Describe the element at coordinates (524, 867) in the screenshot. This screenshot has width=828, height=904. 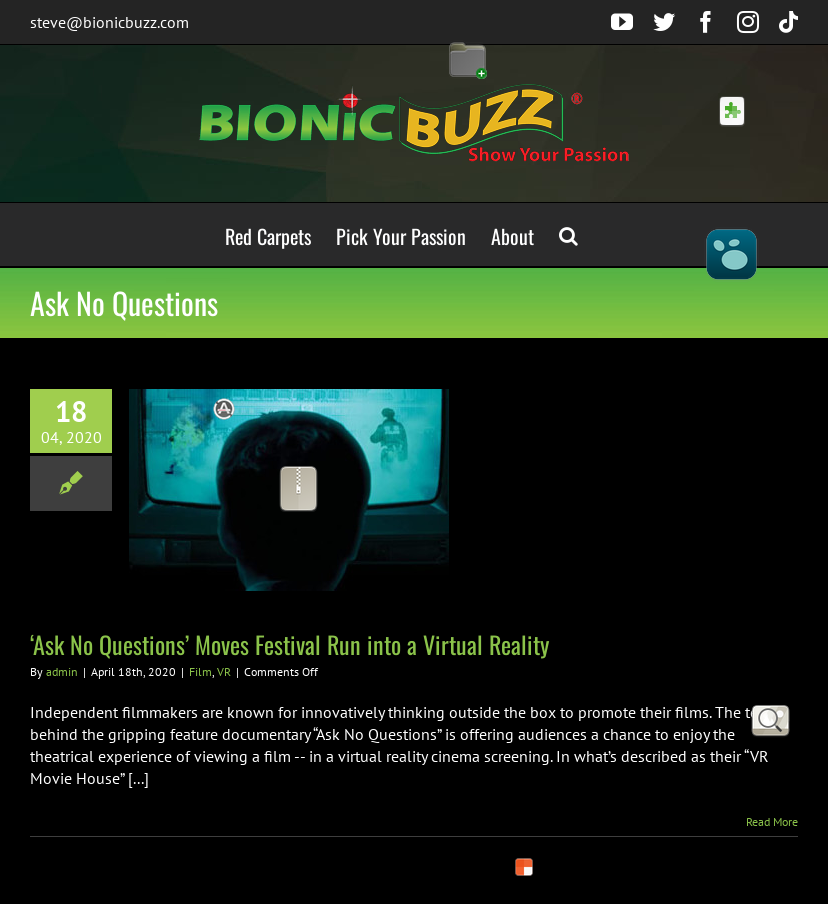
I see `switch to the bottom-right workspace` at that location.